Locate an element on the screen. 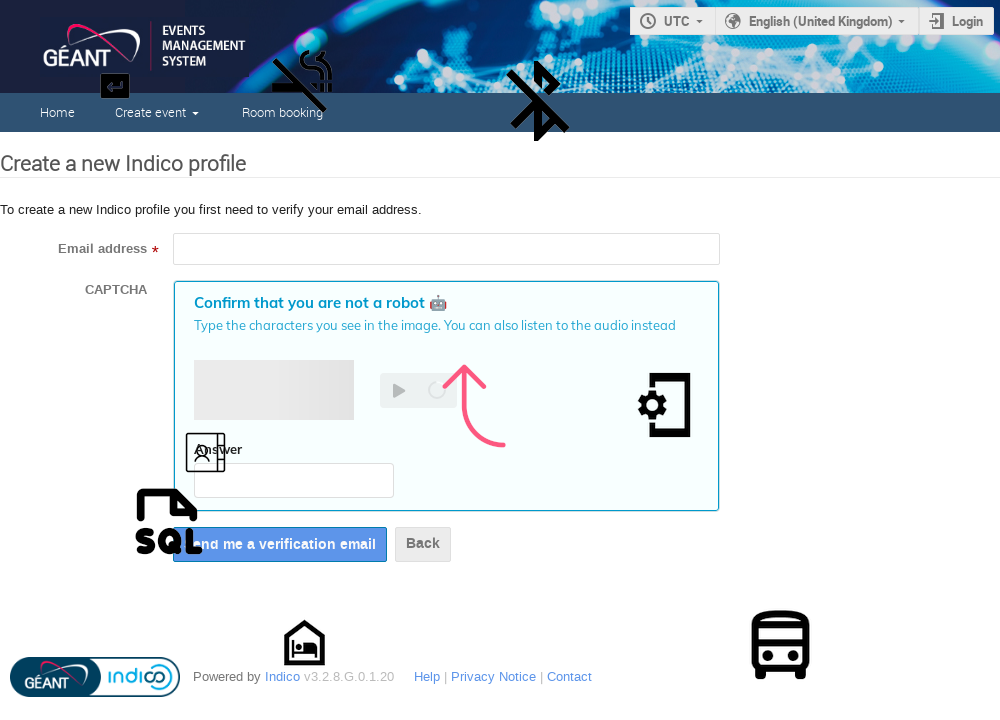  get bus directions or routes is located at coordinates (780, 646).